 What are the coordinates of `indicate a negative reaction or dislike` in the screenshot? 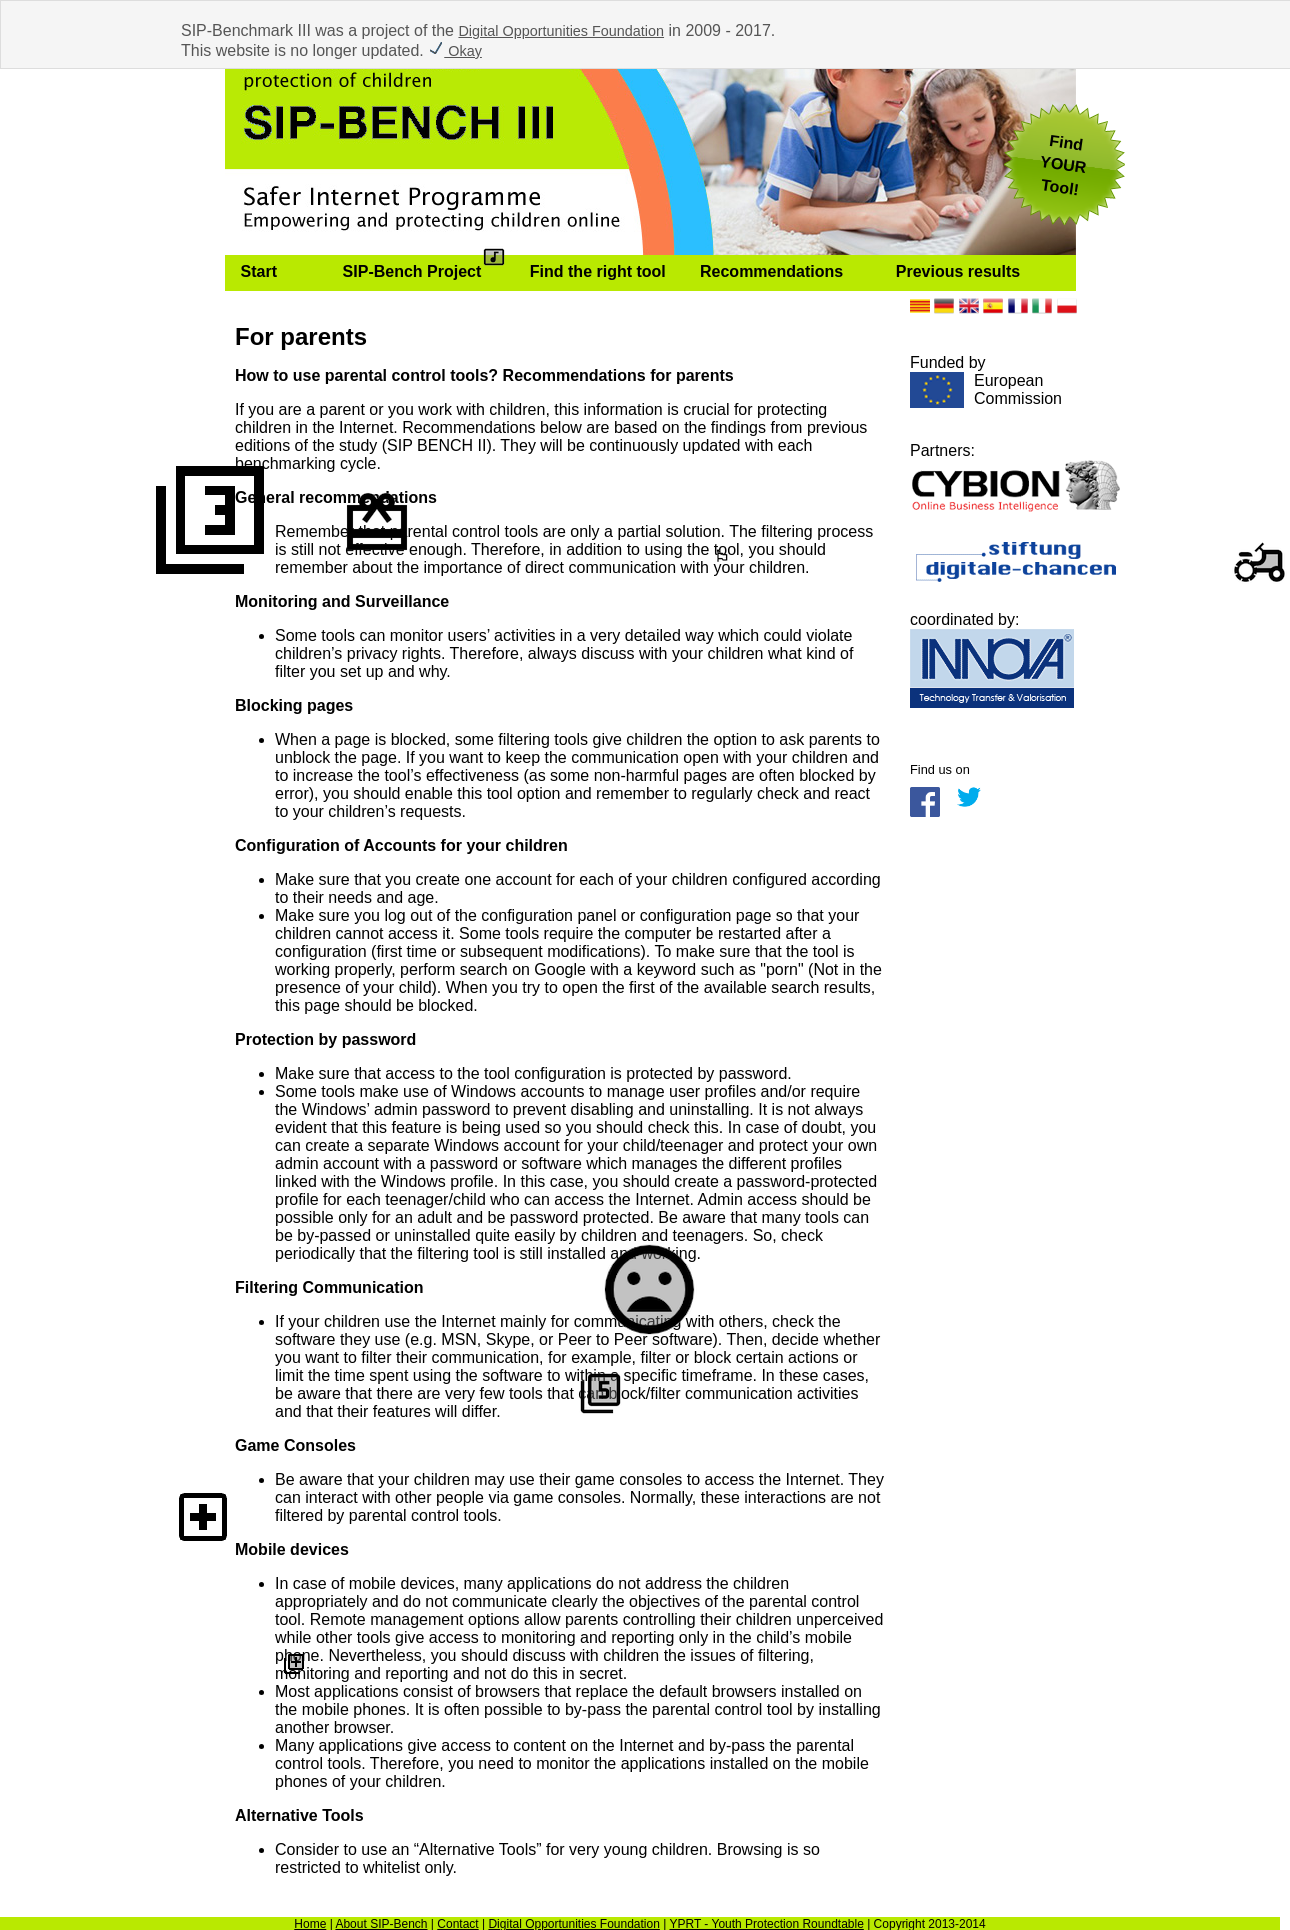 It's located at (649, 1289).